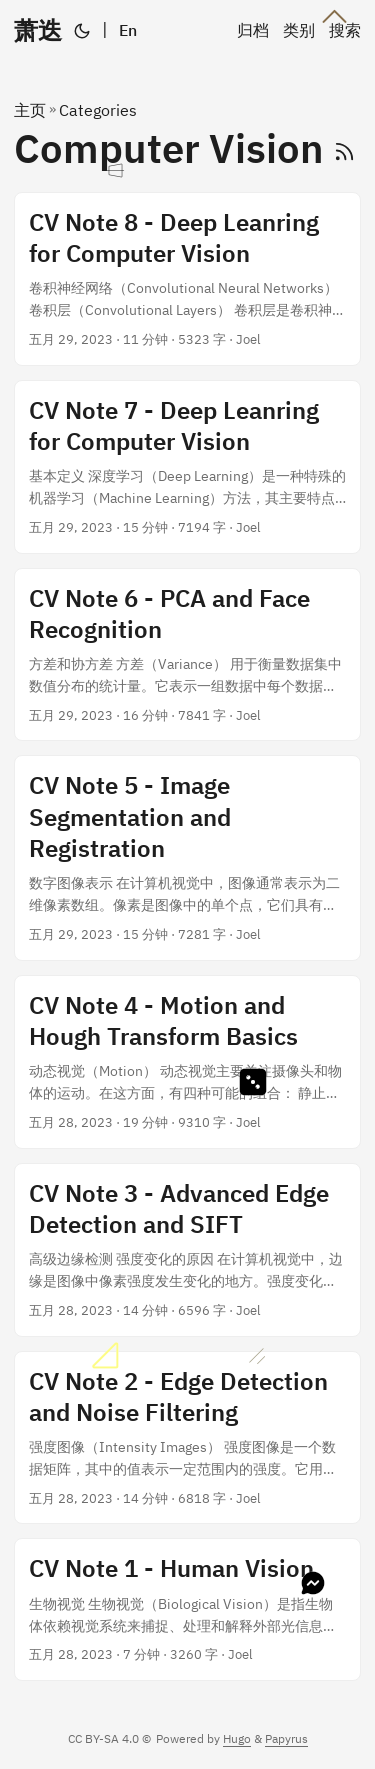 This screenshot has width=375, height=1769. I want to click on open facebook messenger, so click(313, 1583).